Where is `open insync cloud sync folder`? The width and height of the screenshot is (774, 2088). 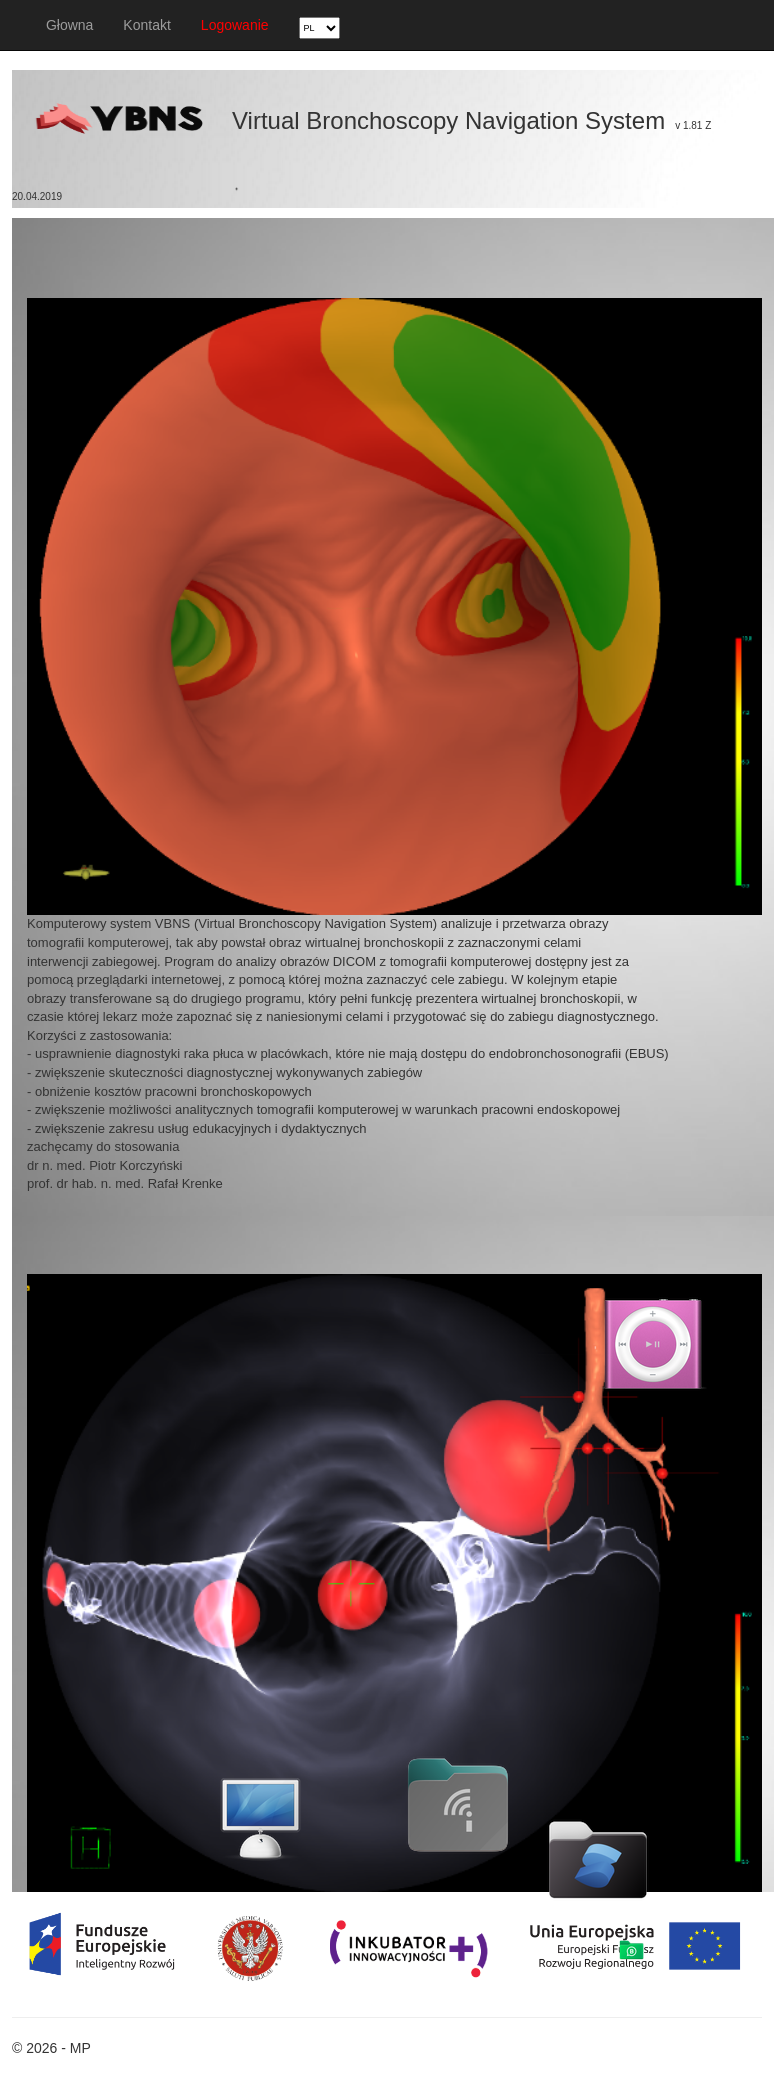 open insync cloud sync folder is located at coordinates (458, 1805).